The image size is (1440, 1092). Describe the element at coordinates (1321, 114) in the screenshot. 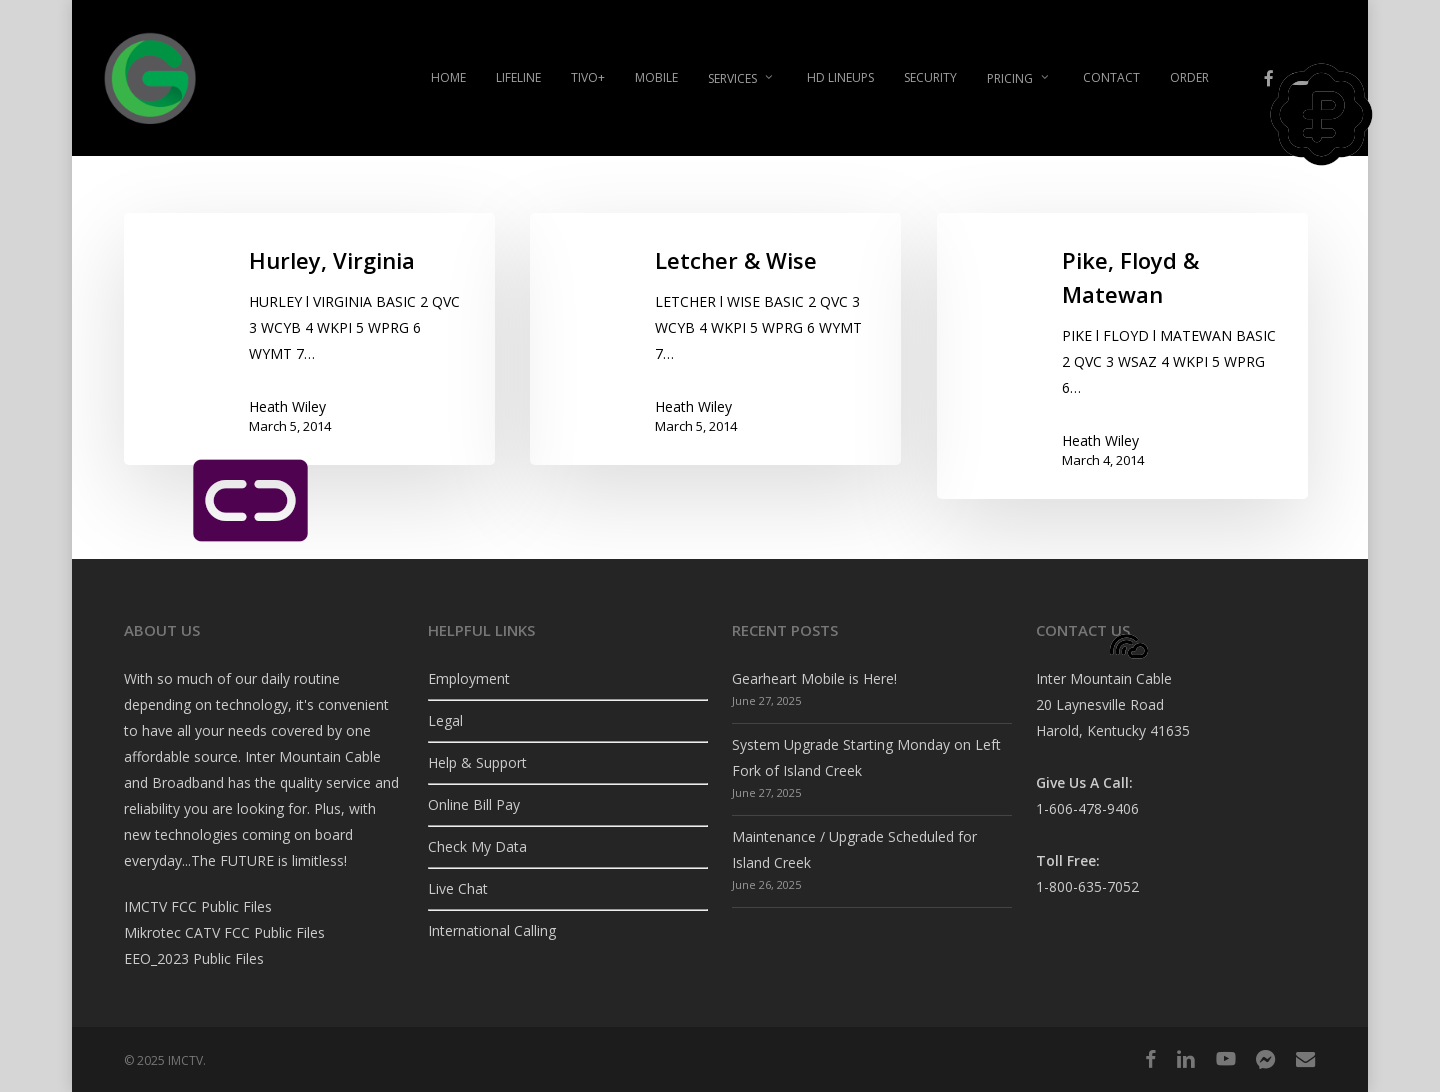

I see `indicates russian ruble currency or payment option` at that location.